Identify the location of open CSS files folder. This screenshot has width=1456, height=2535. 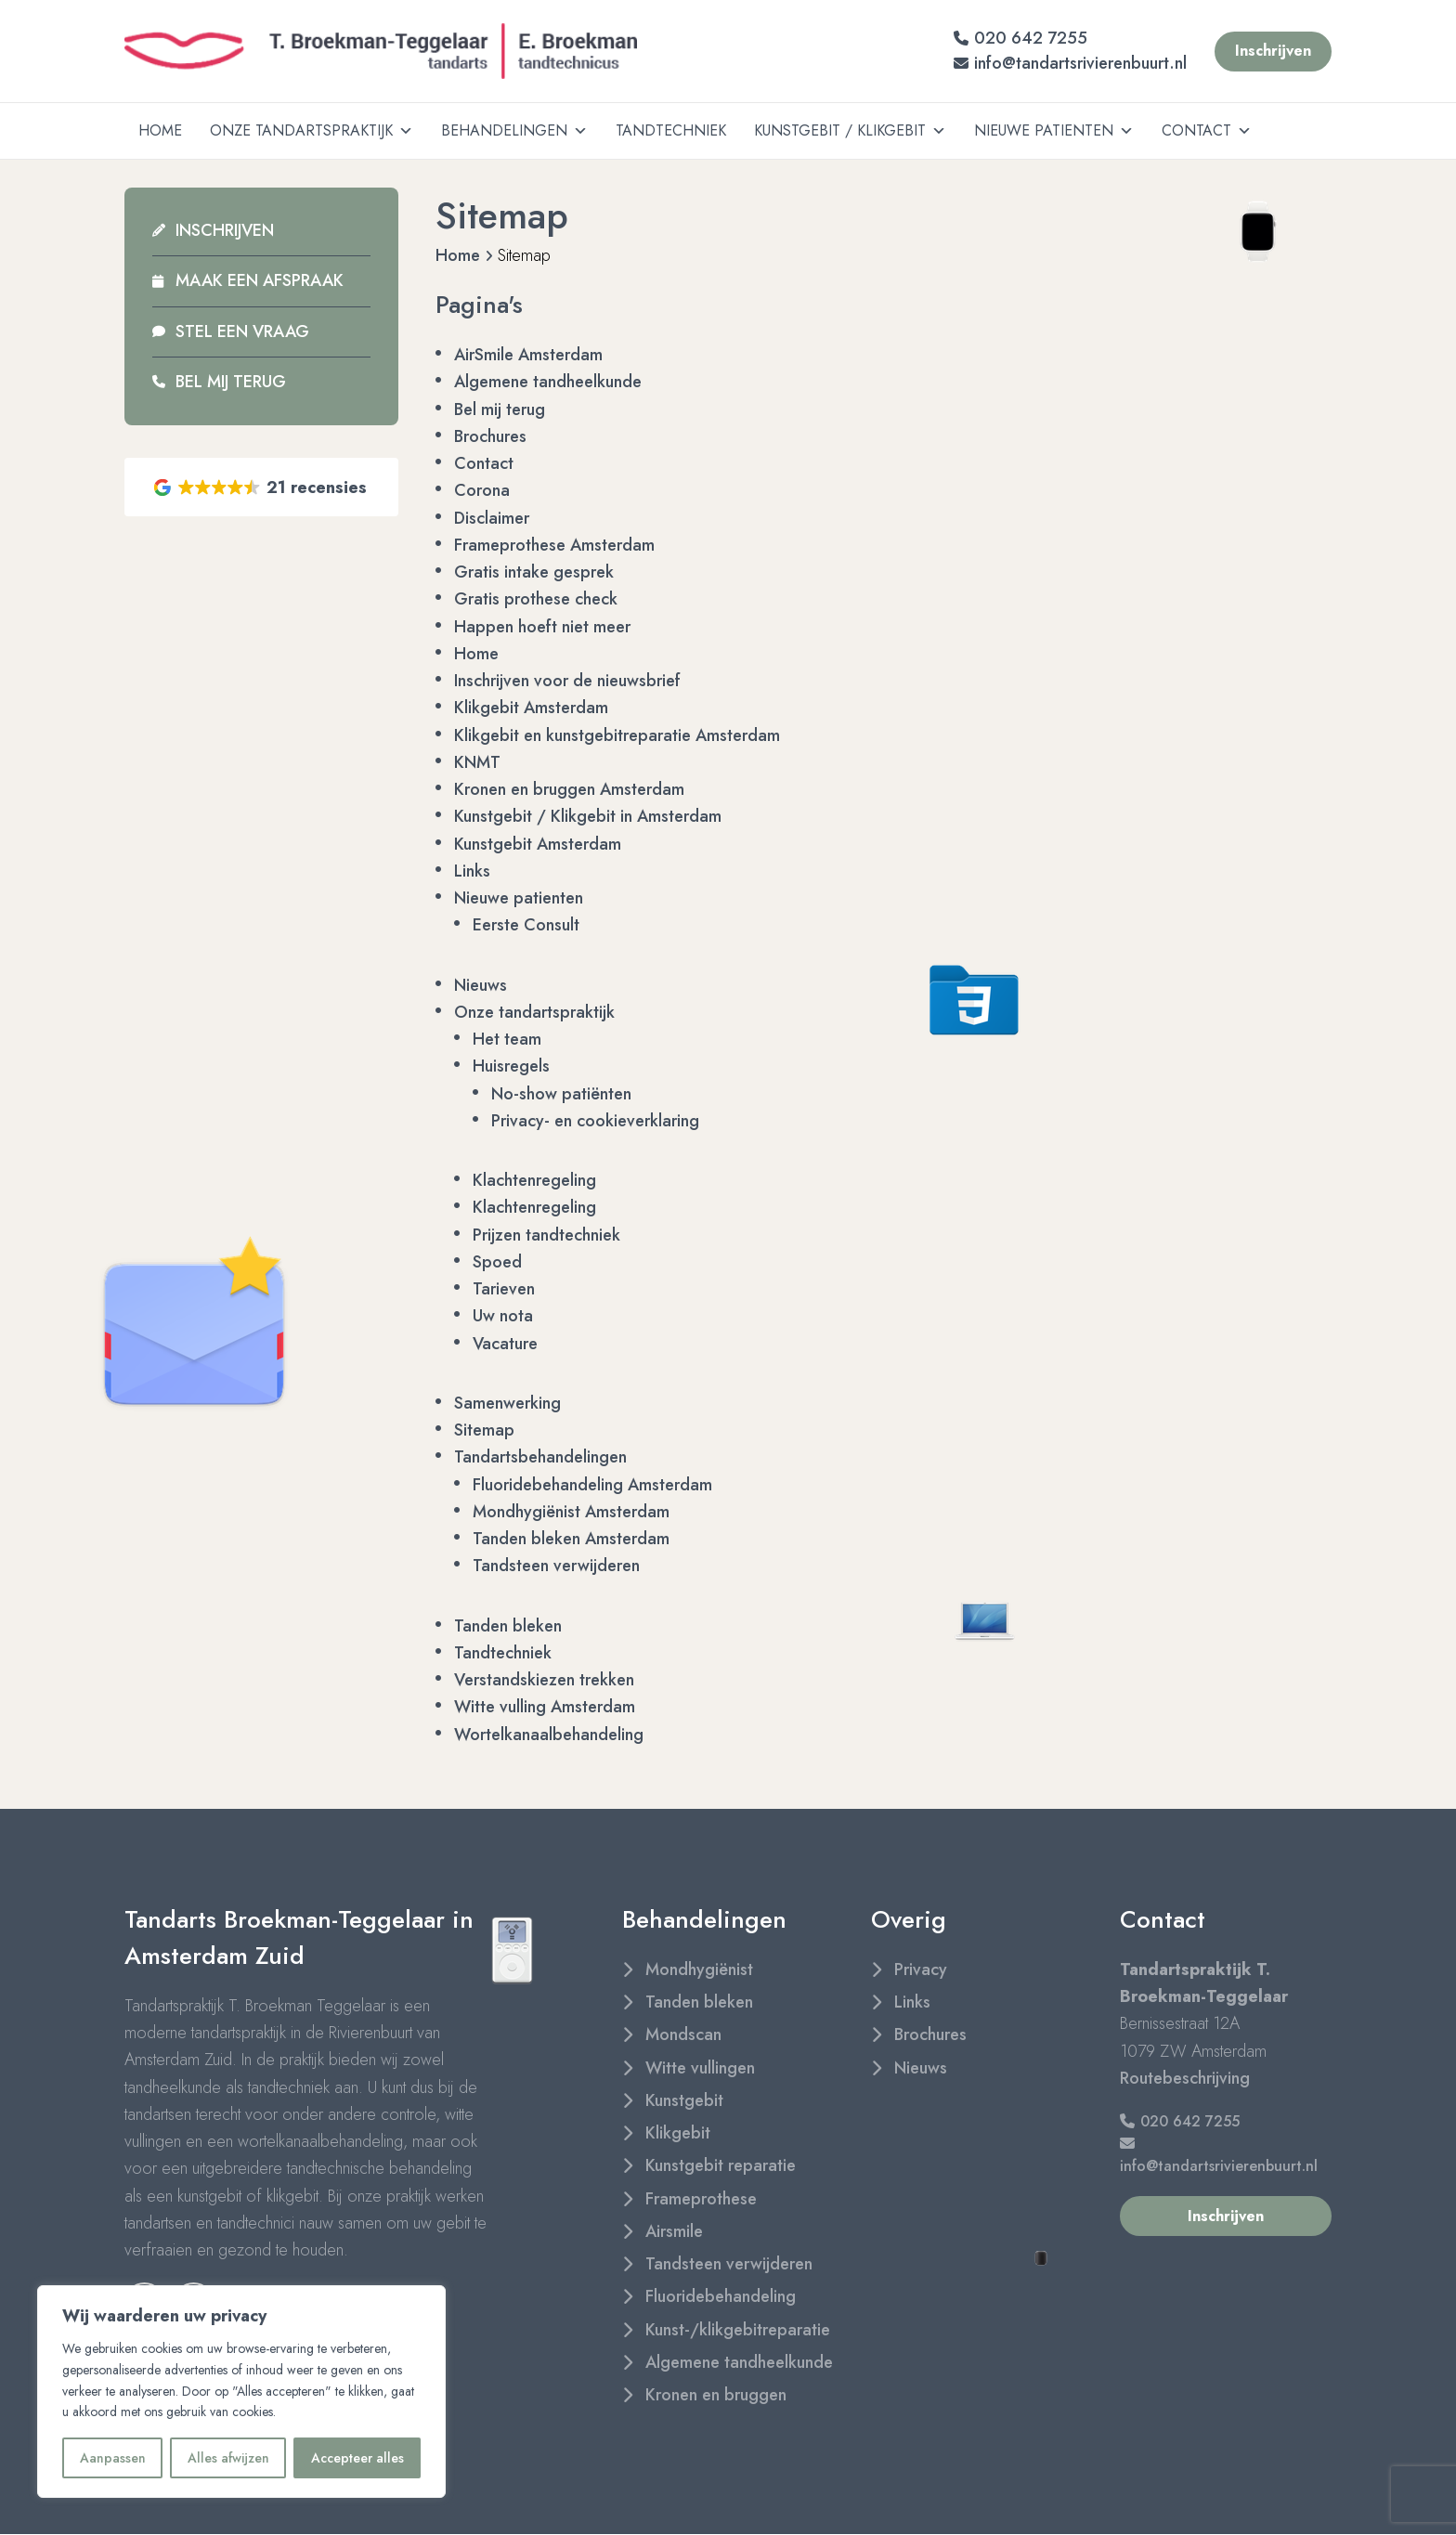
(973, 1002).